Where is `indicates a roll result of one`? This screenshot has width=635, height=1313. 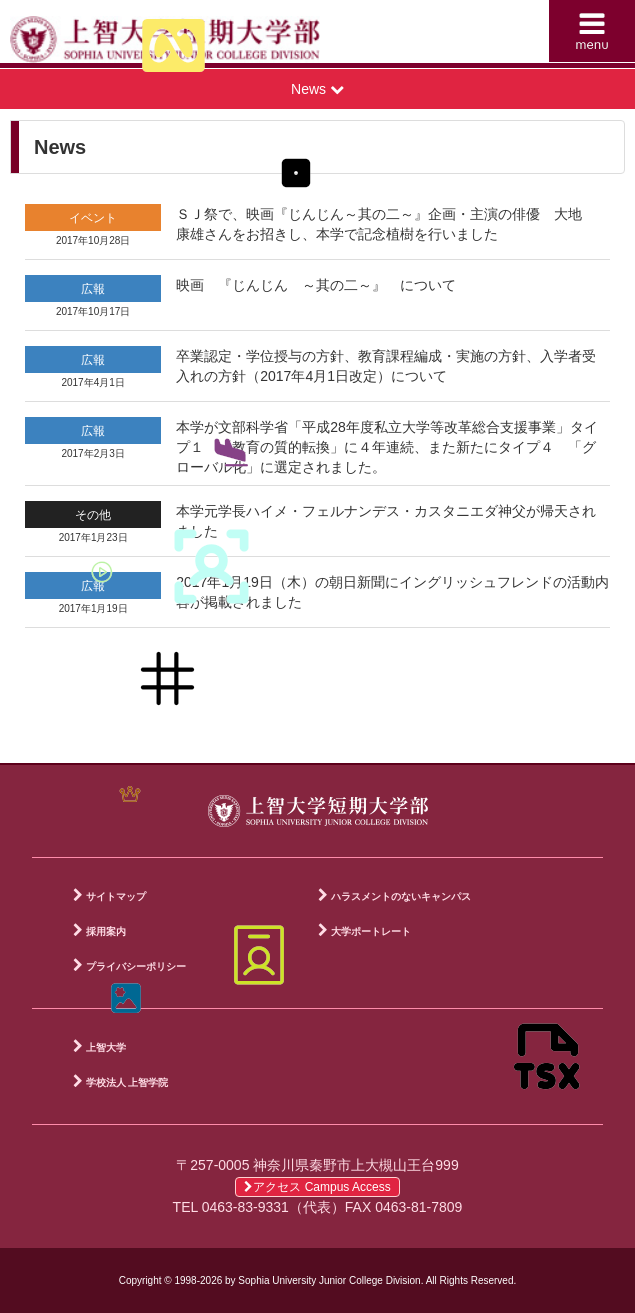
indicates a roll result of one is located at coordinates (296, 173).